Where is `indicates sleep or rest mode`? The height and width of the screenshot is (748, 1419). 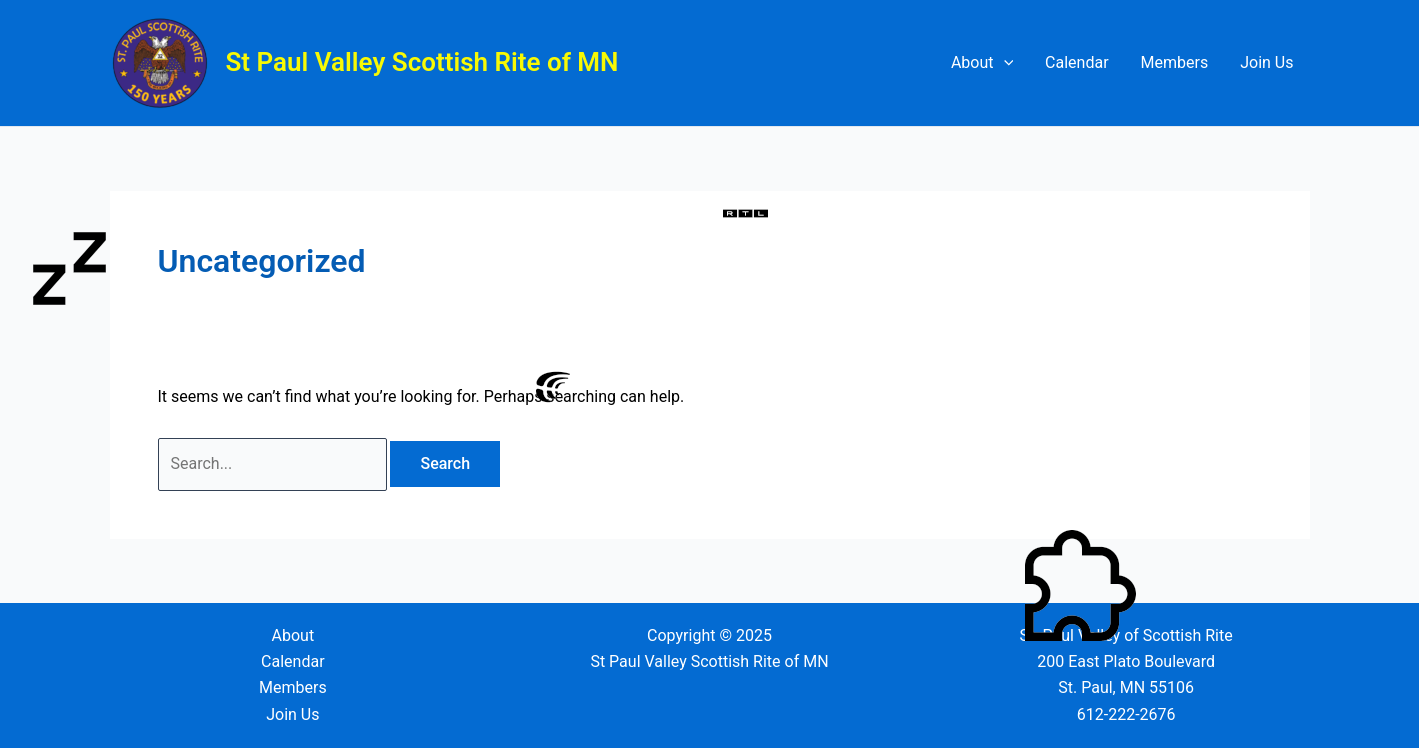 indicates sleep or rest mode is located at coordinates (69, 268).